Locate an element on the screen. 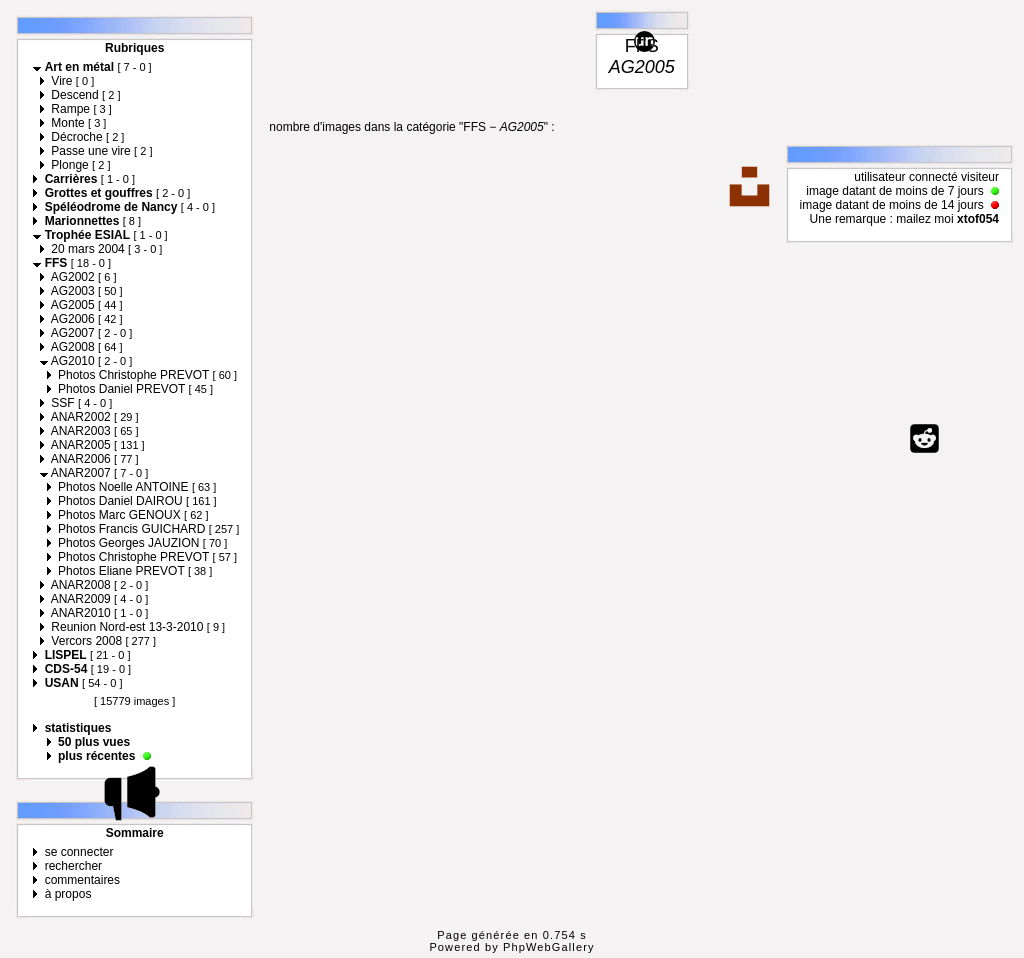 The image size is (1024, 958). open unsplash to browse stock photos is located at coordinates (749, 186).